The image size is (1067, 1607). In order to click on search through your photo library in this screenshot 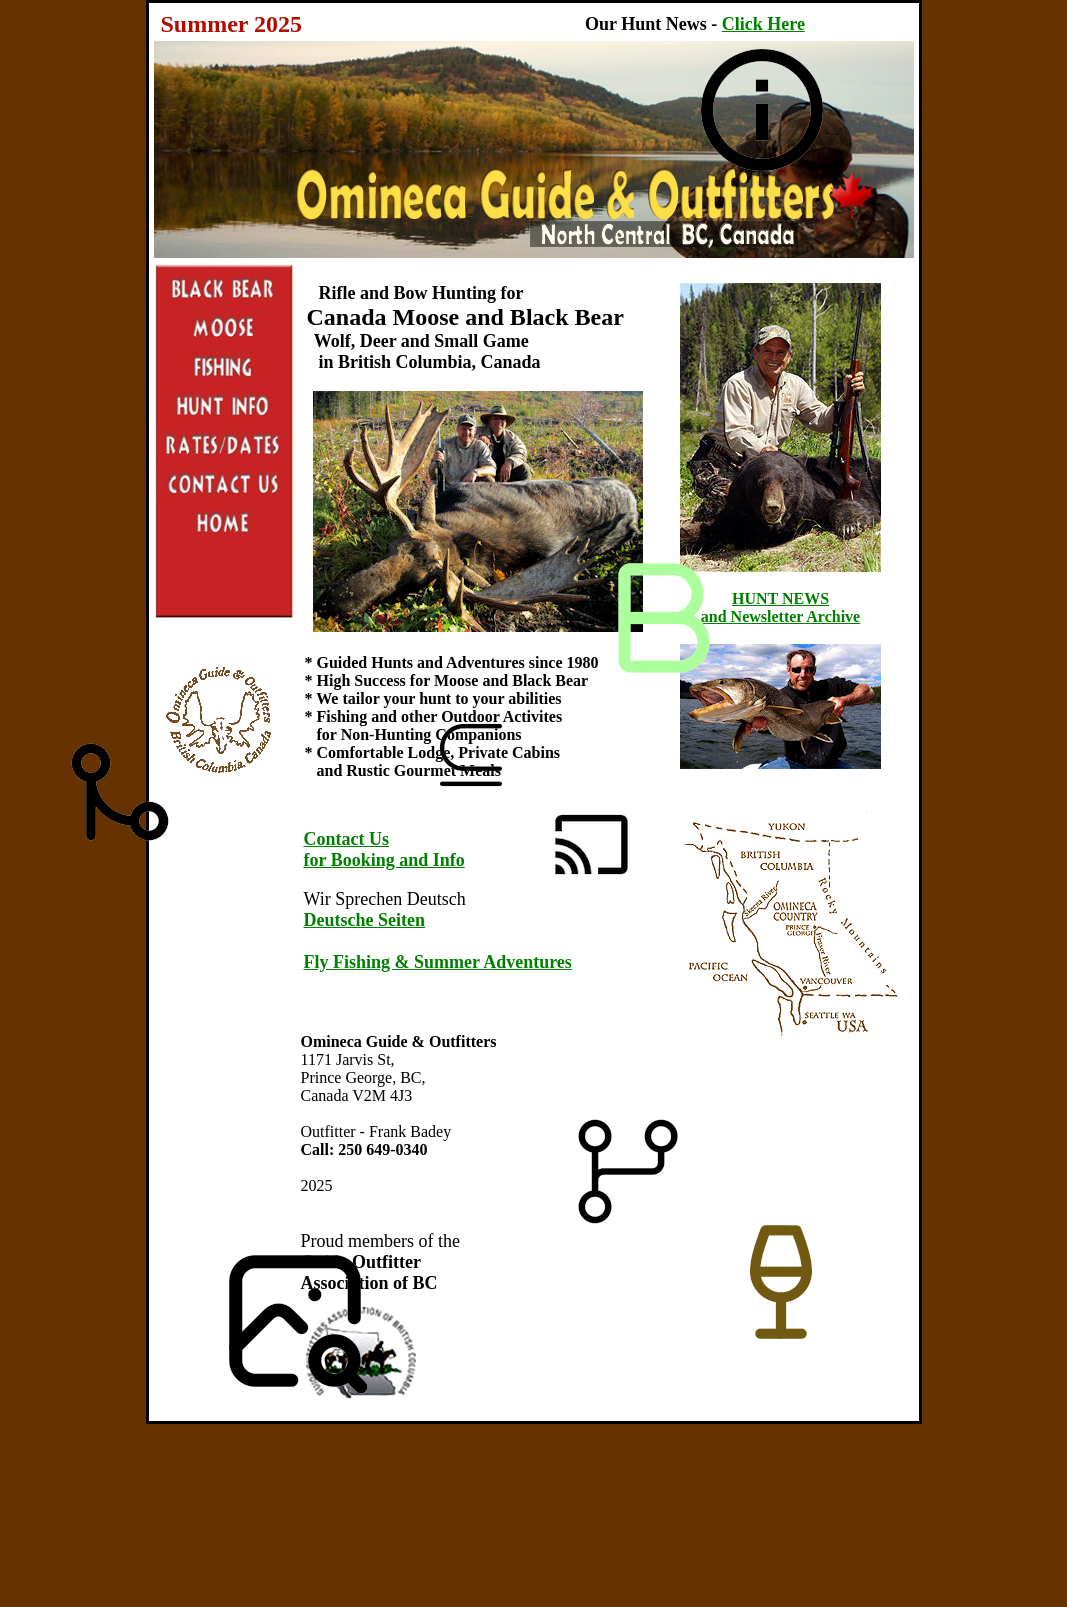, I will do `click(295, 1321)`.